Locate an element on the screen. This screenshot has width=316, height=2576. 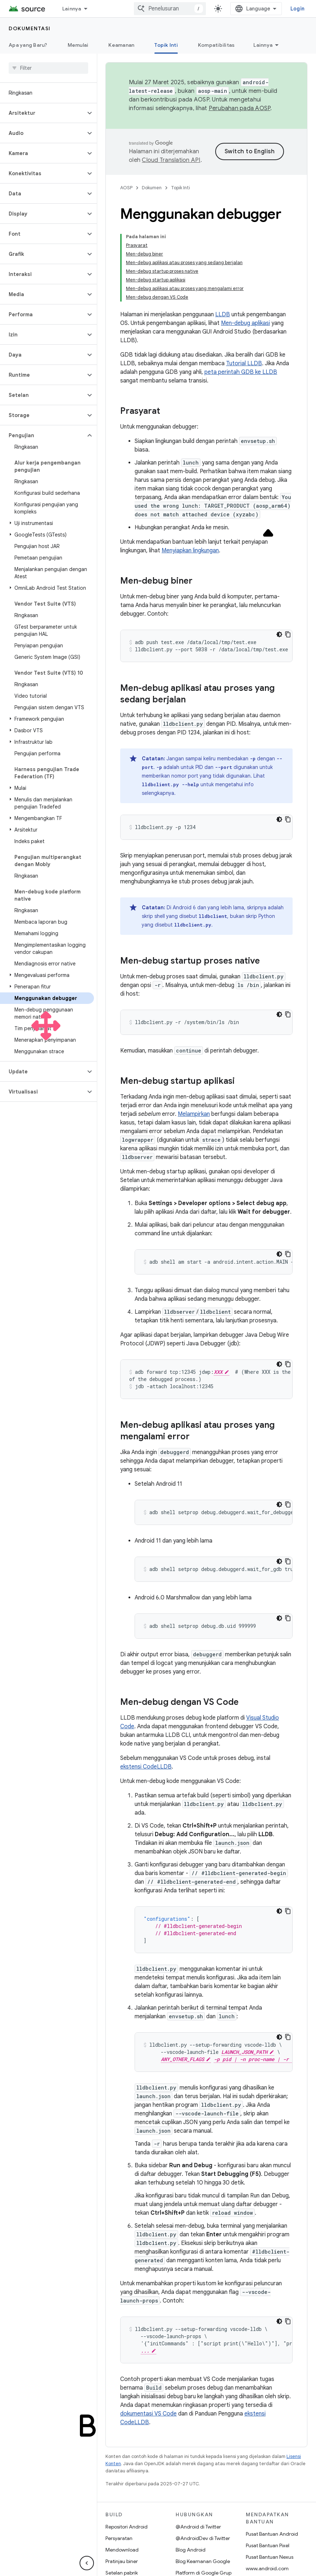
apply bold formatting to selected text is located at coordinates (88, 2426).